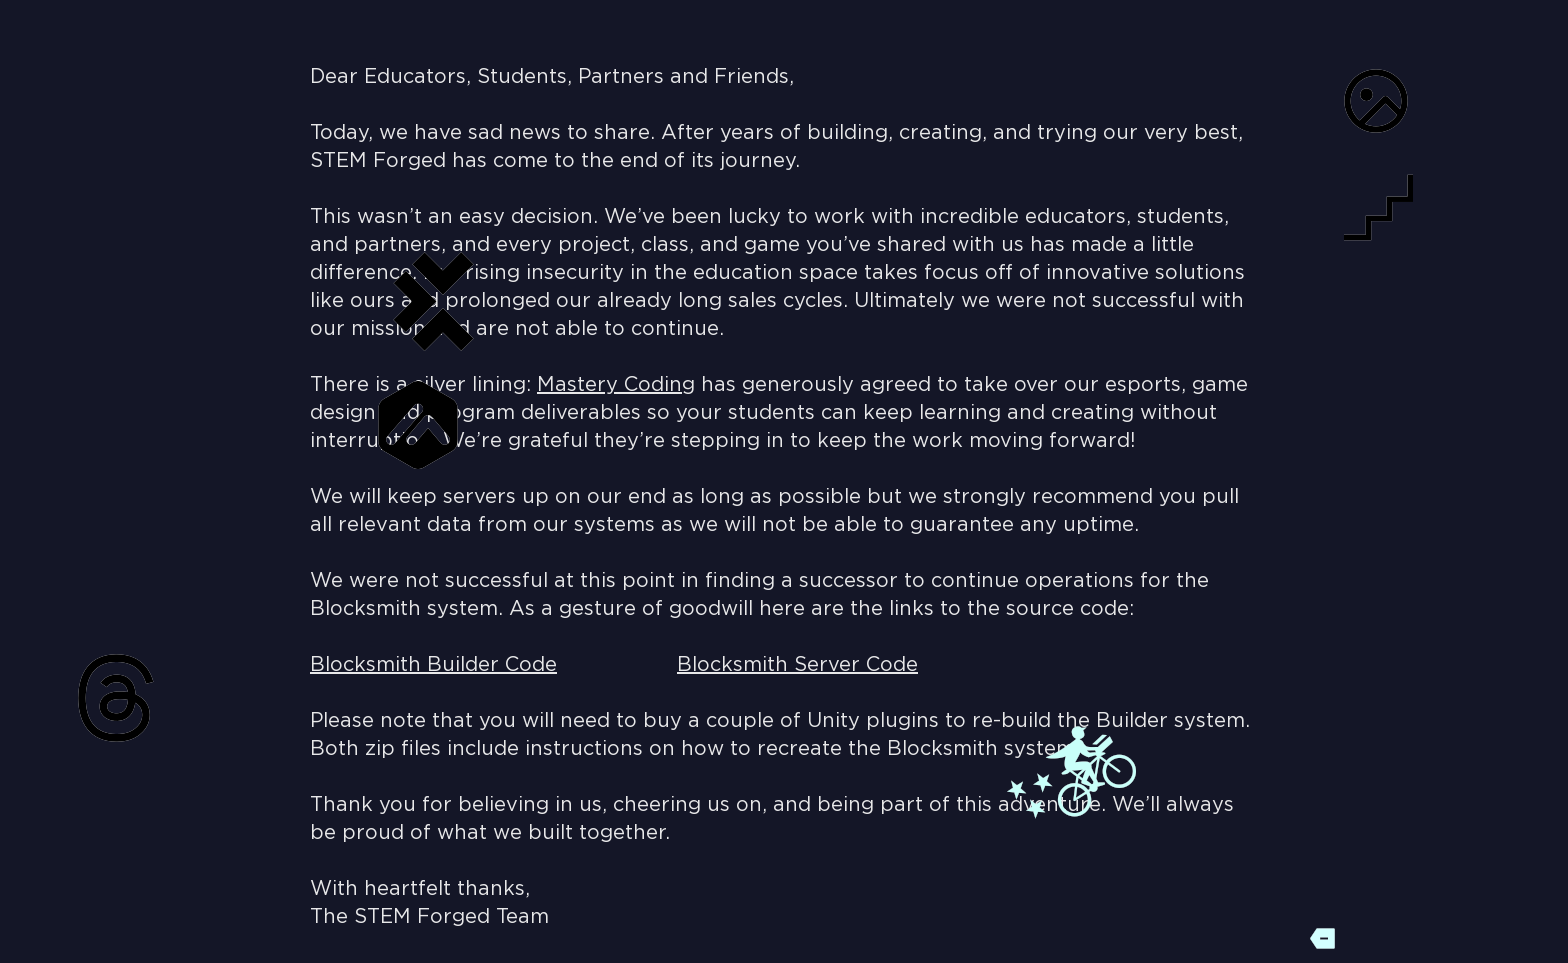 Image resolution: width=1568 pixels, height=963 pixels. I want to click on tricentis company logo, so click(433, 301).